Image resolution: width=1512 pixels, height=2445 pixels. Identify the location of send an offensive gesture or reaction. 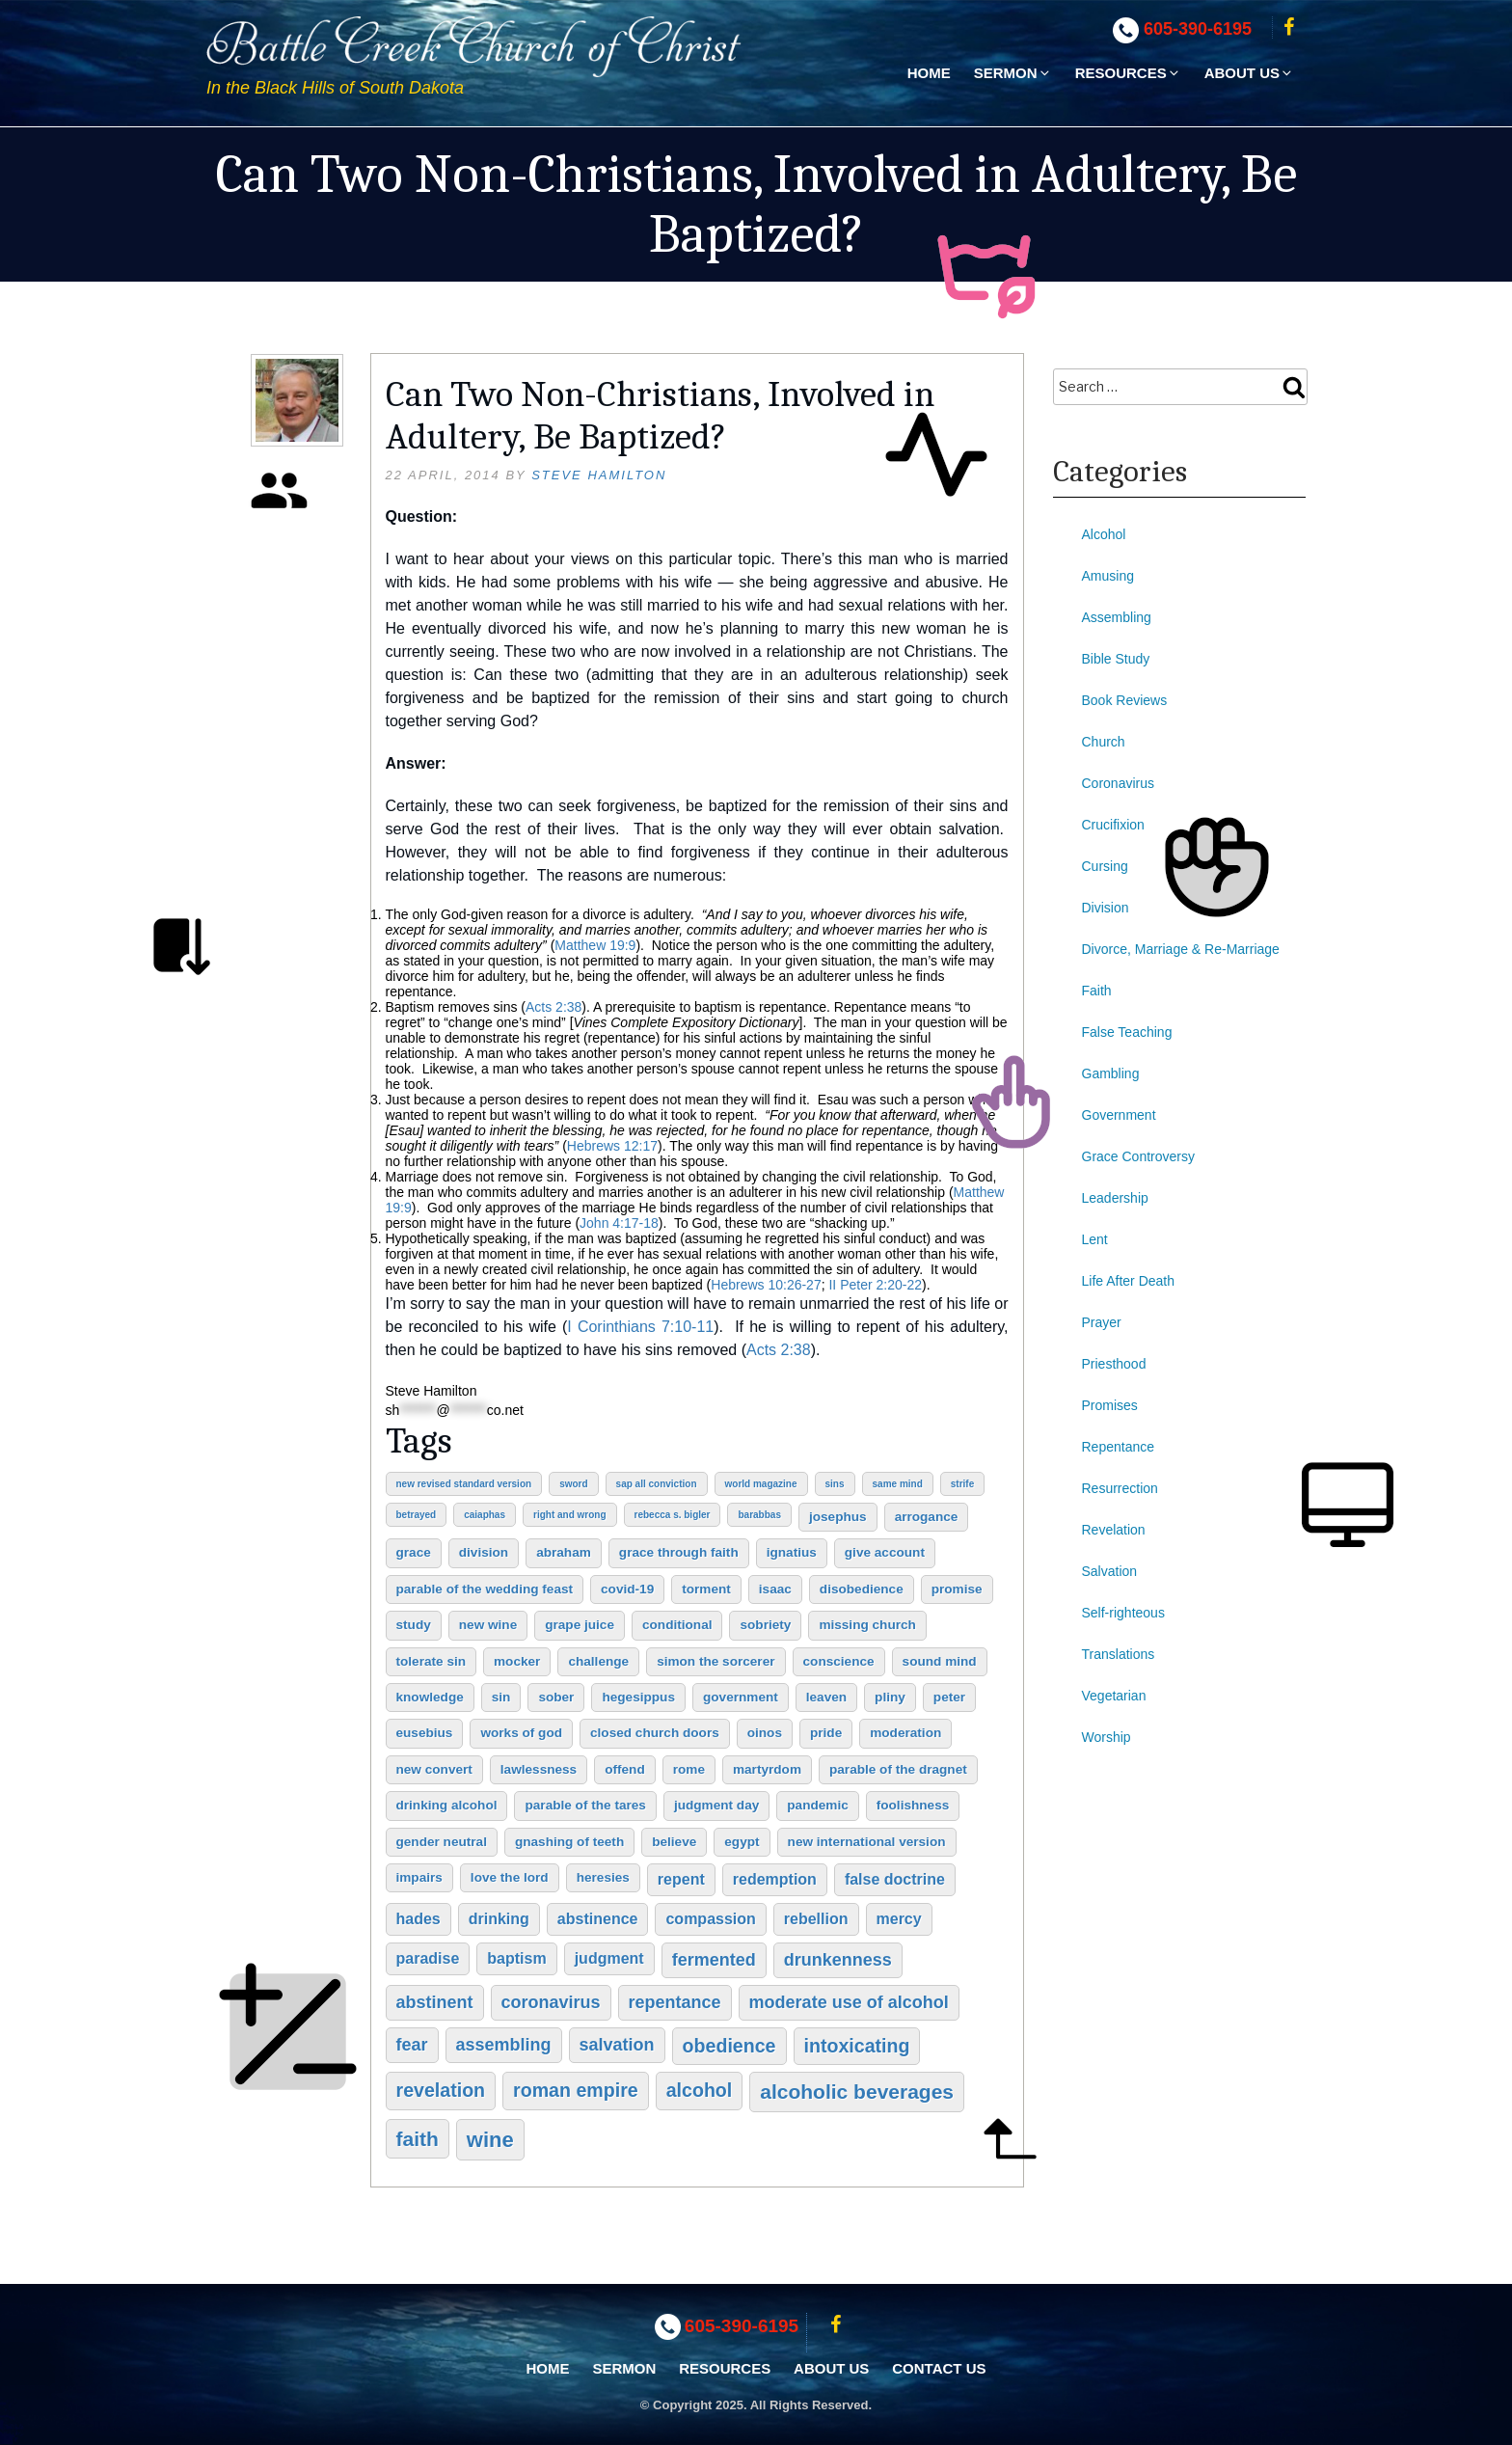
(1012, 1101).